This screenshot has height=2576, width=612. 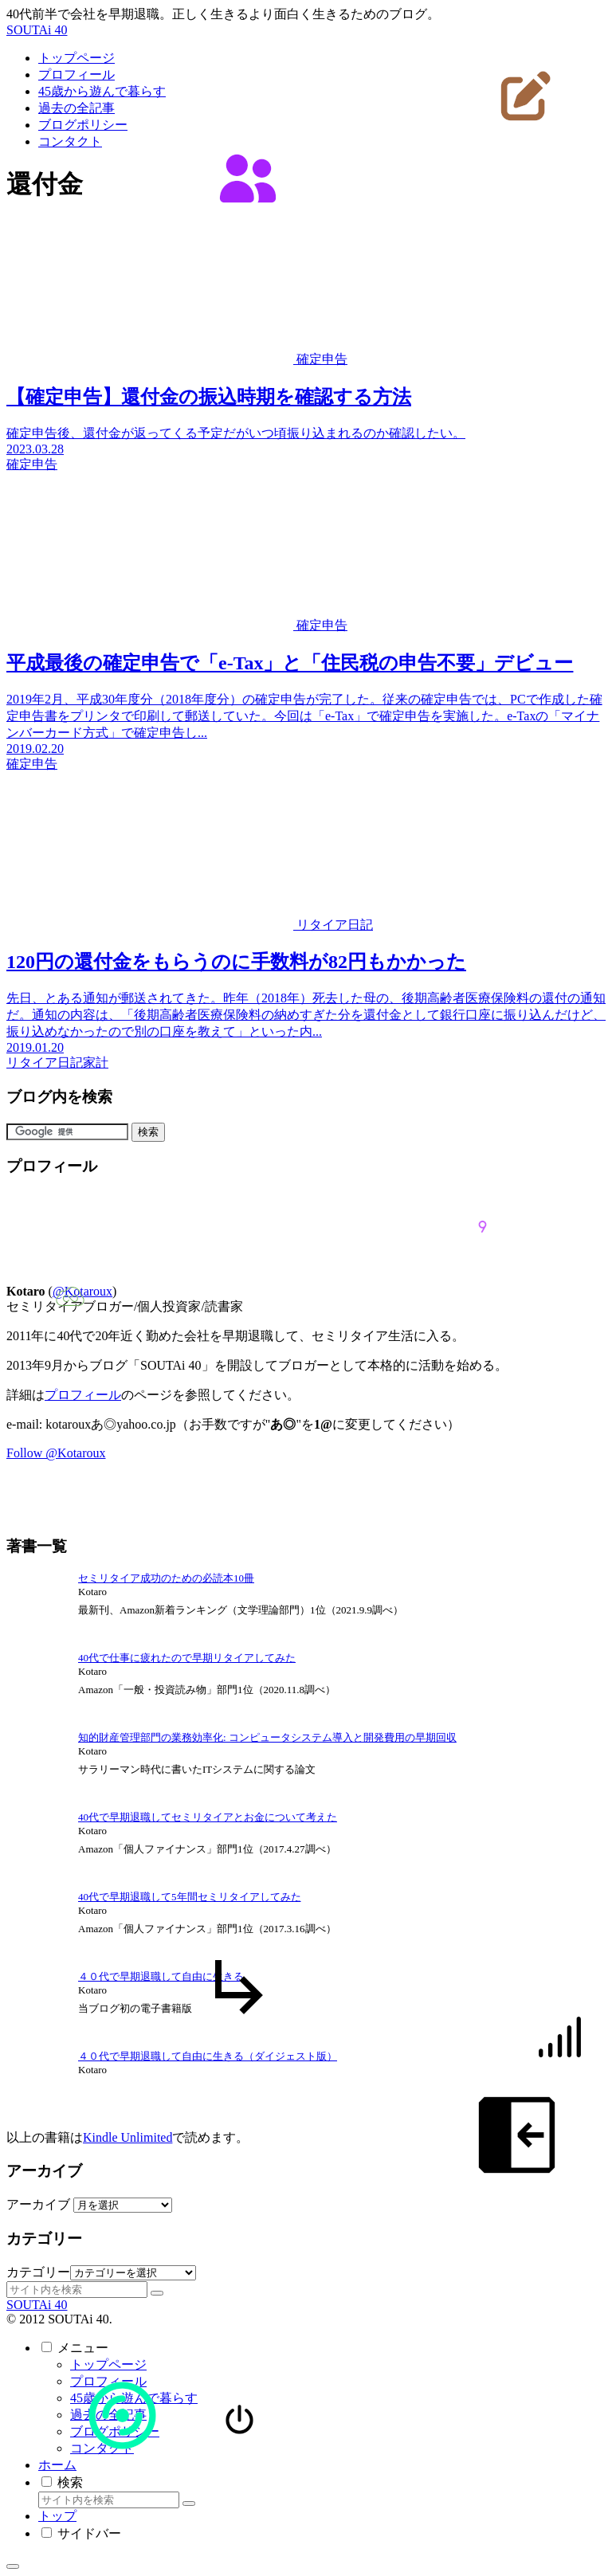 I want to click on open jsfiddle code editor, so click(x=70, y=1296).